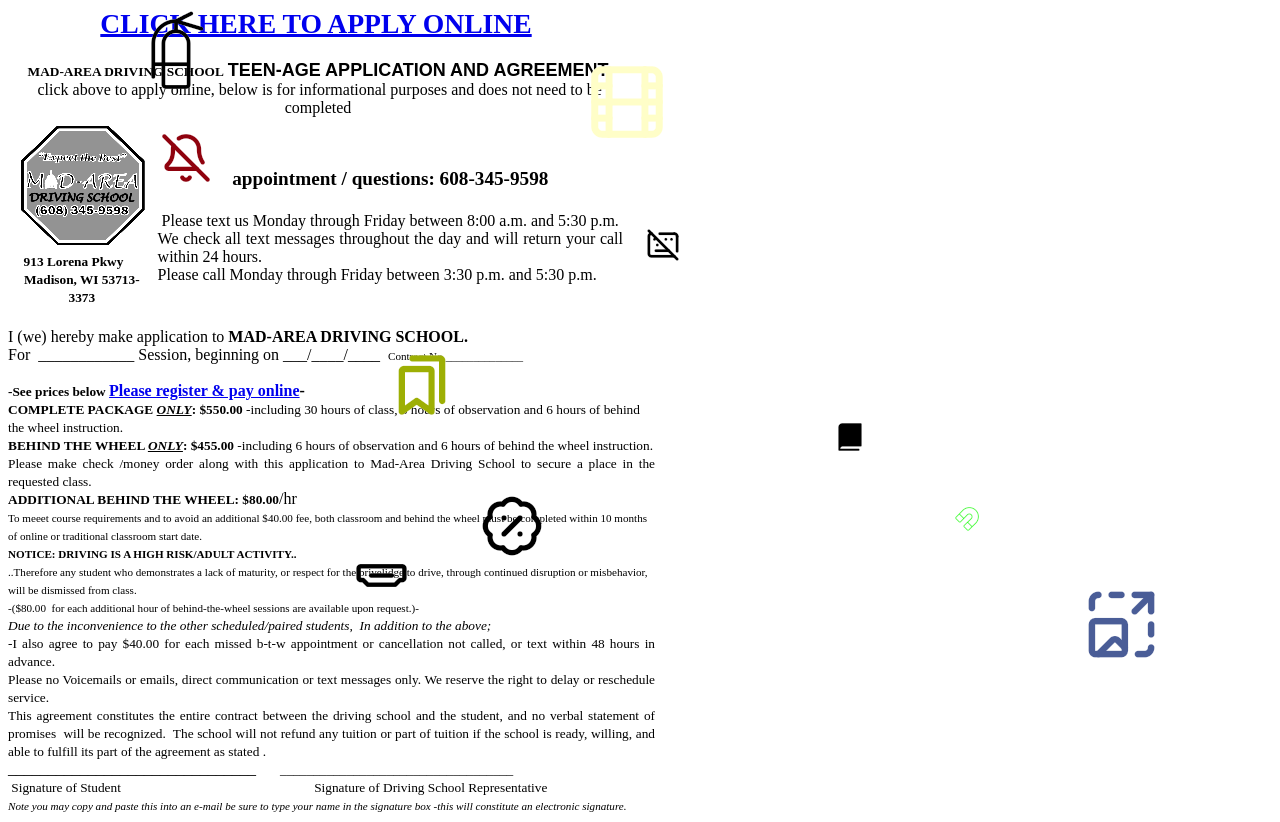 The height and width of the screenshot is (822, 1280). I want to click on access video or movie content, so click(627, 102).